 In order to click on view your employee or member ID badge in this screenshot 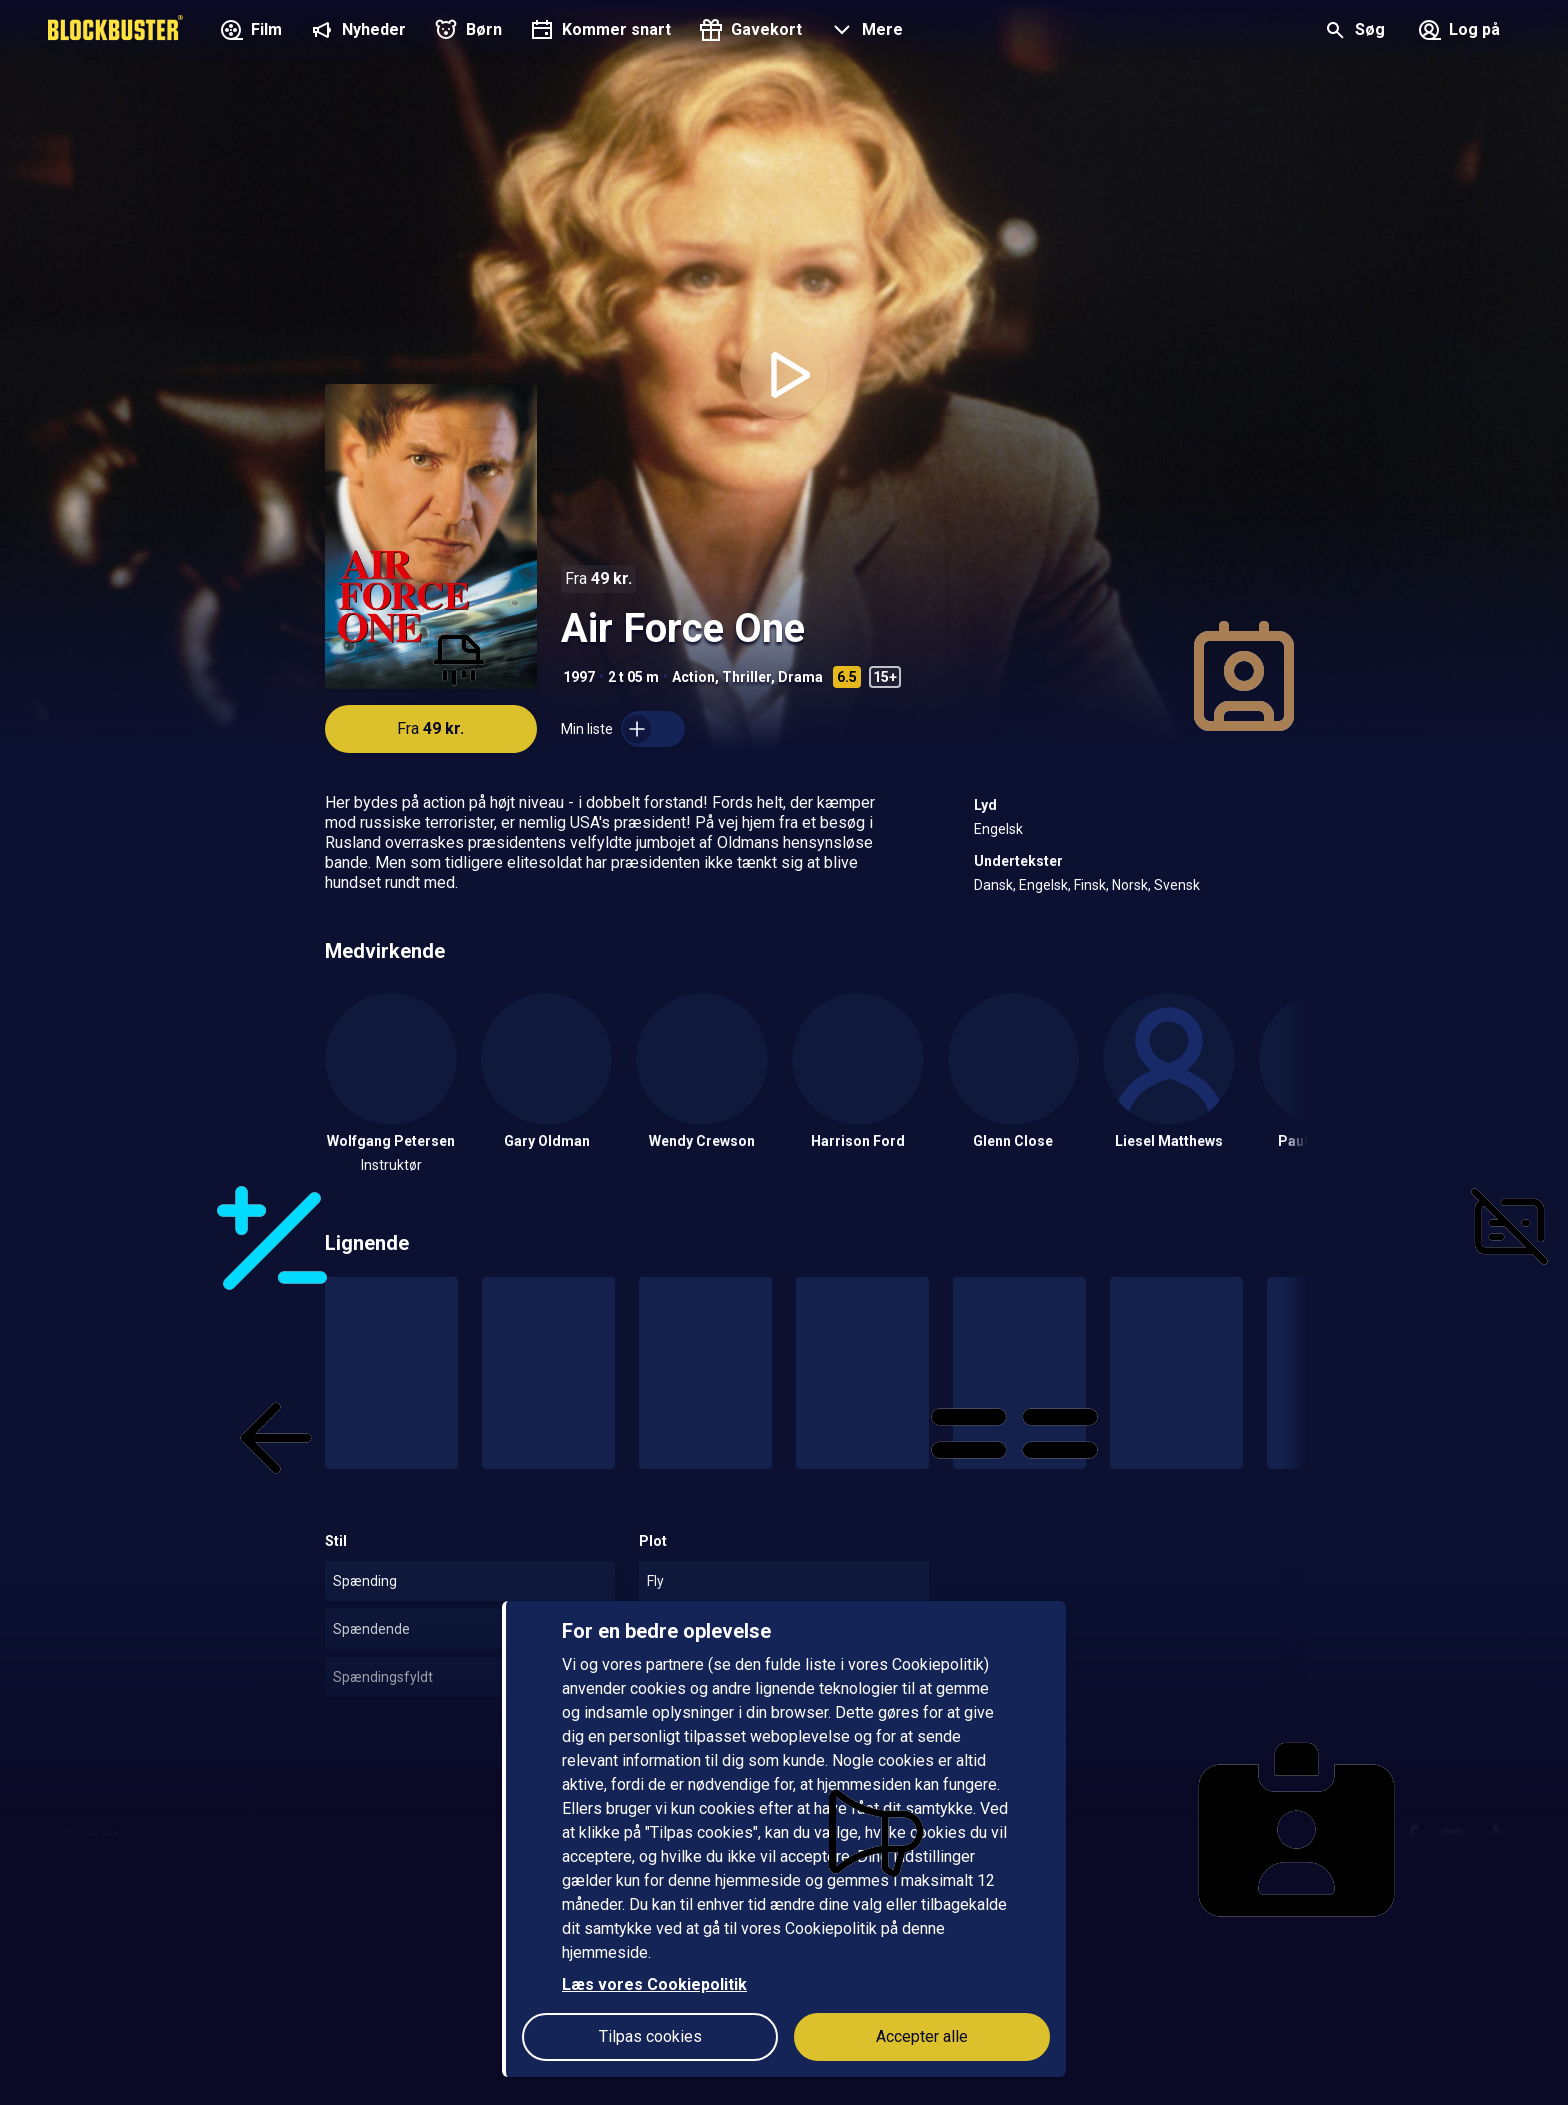, I will do `click(1296, 1840)`.